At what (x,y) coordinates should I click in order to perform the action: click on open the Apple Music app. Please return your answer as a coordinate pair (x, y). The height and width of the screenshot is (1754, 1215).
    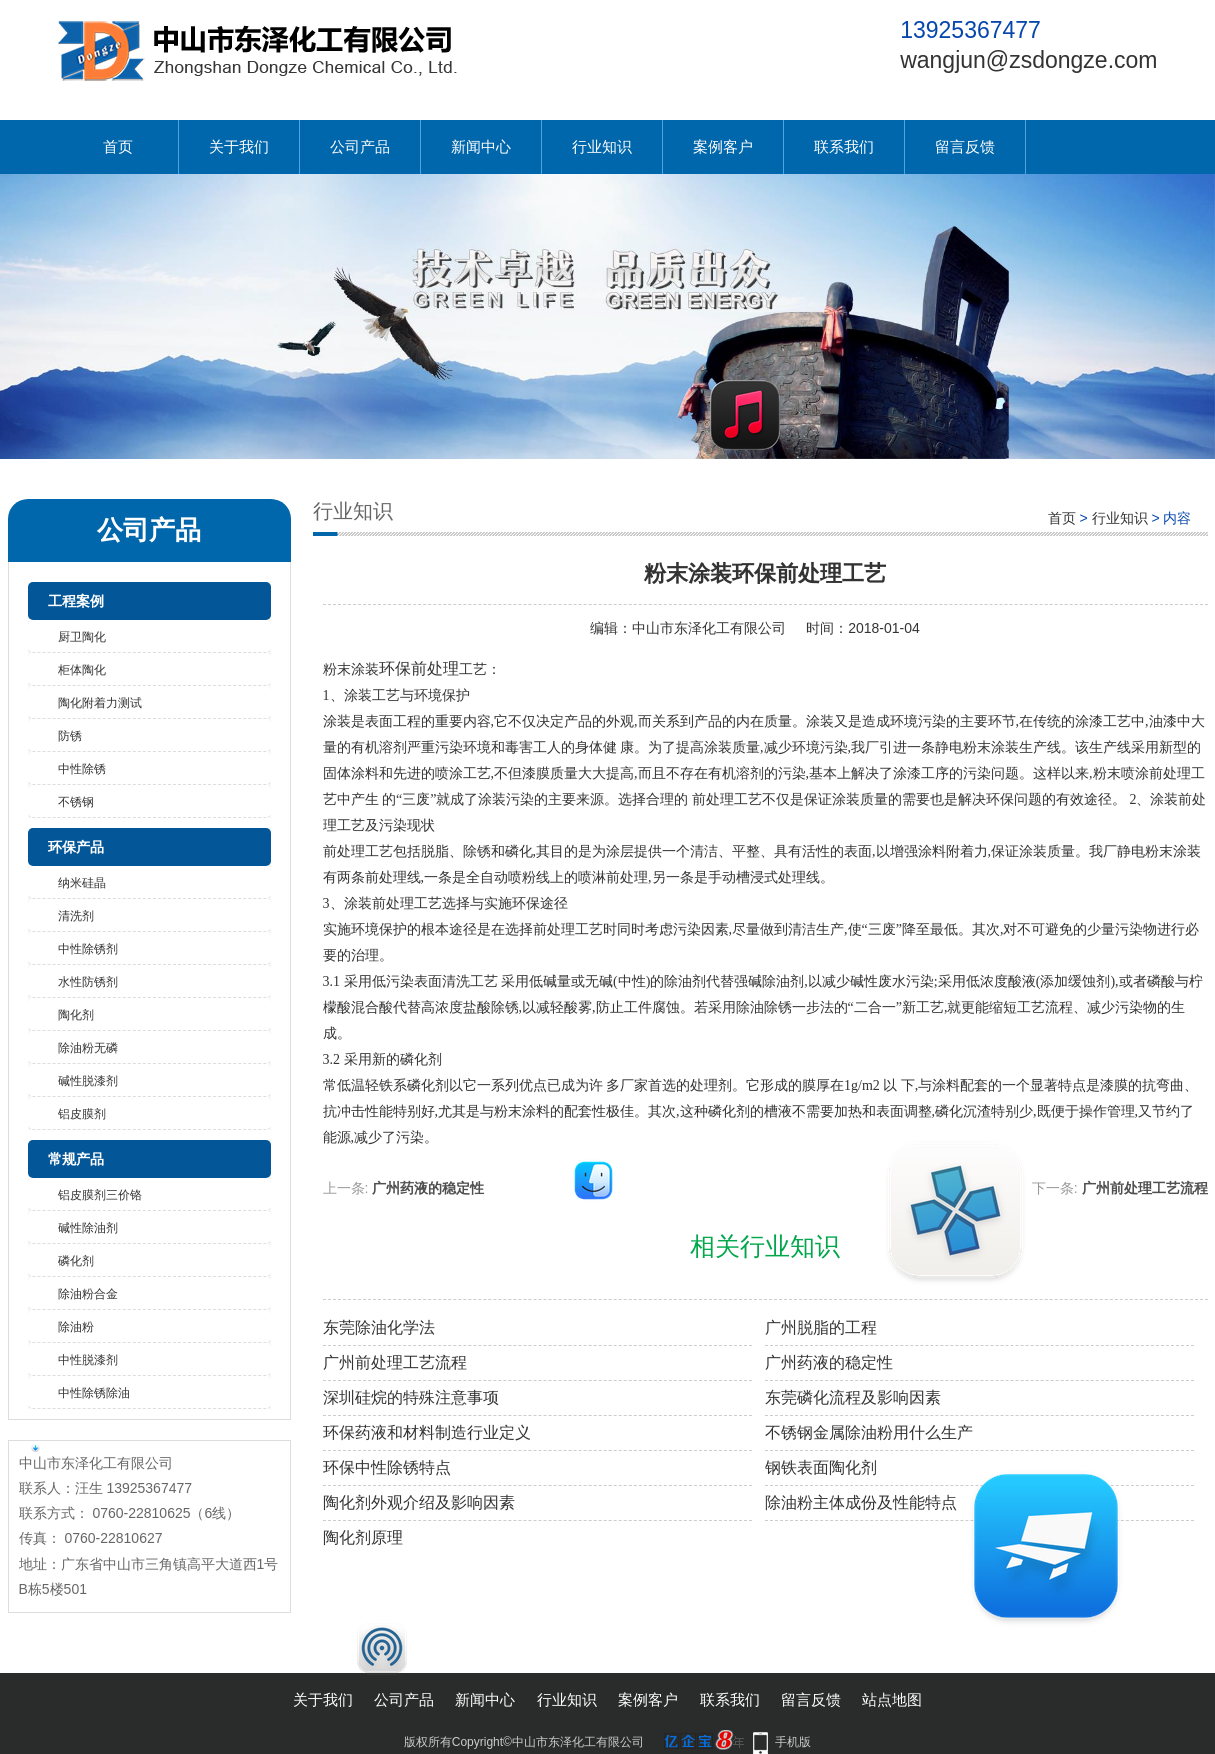
    Looking at the image, I should click on (745, 415).